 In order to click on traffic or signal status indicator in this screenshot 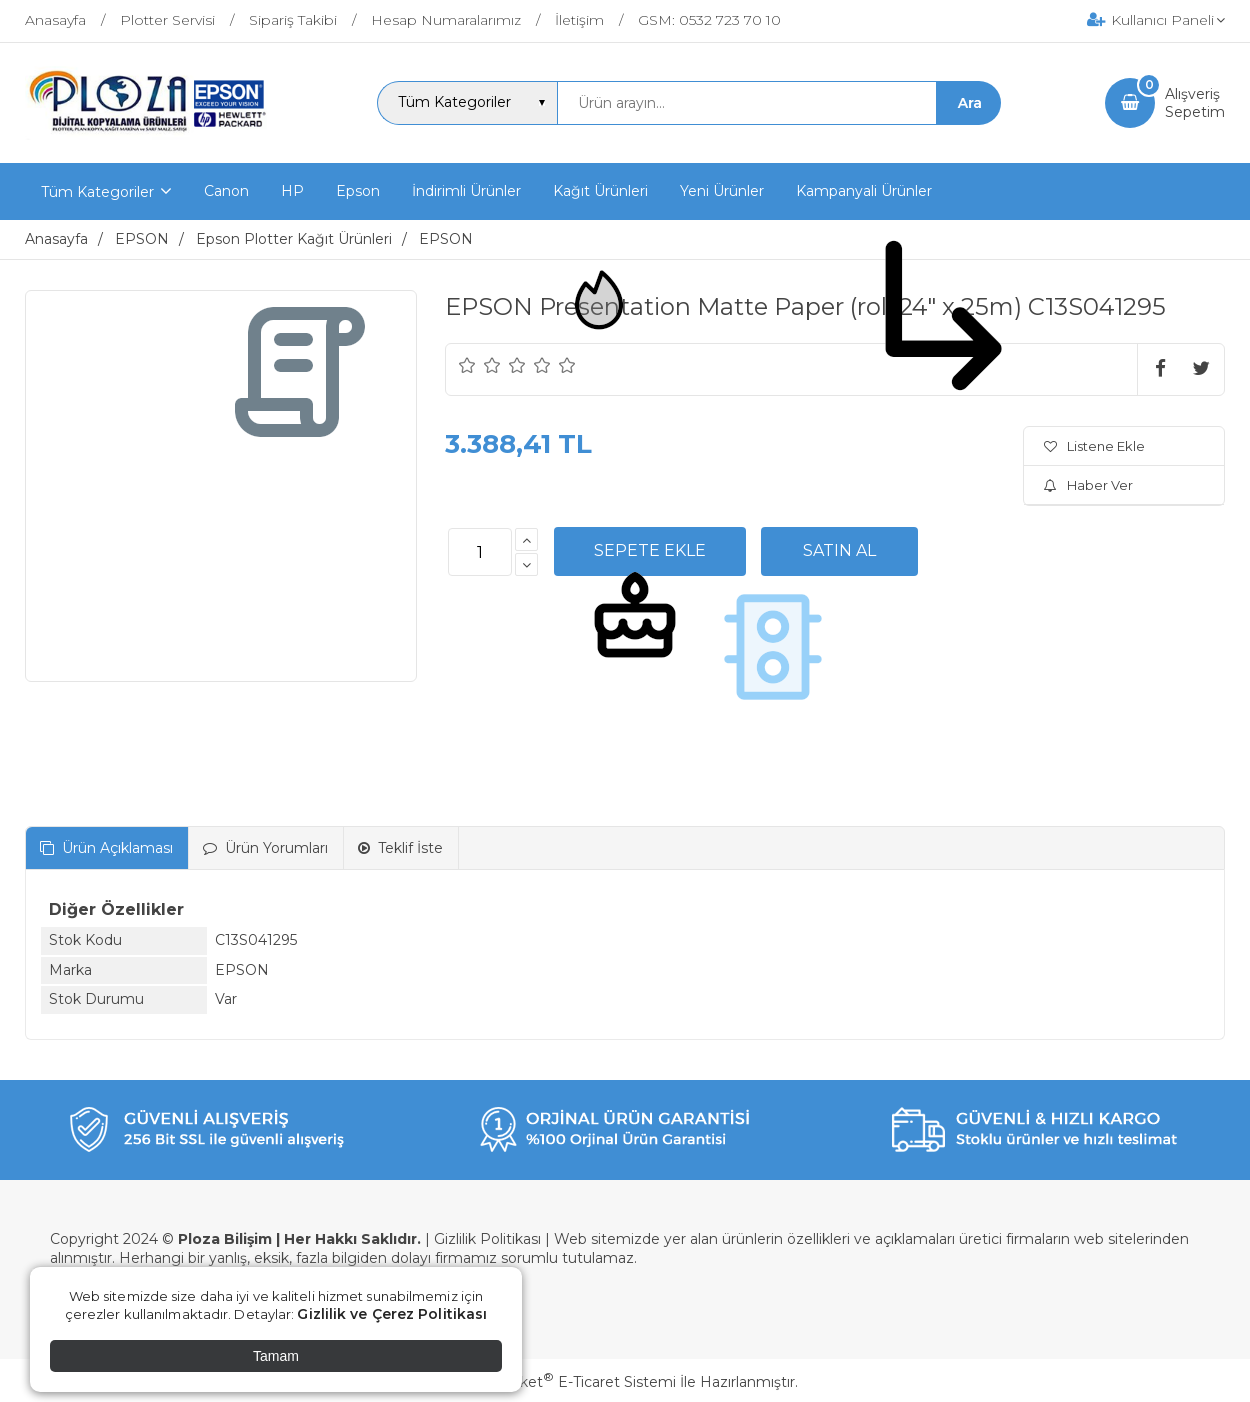, I will do `click(773, 647)`.